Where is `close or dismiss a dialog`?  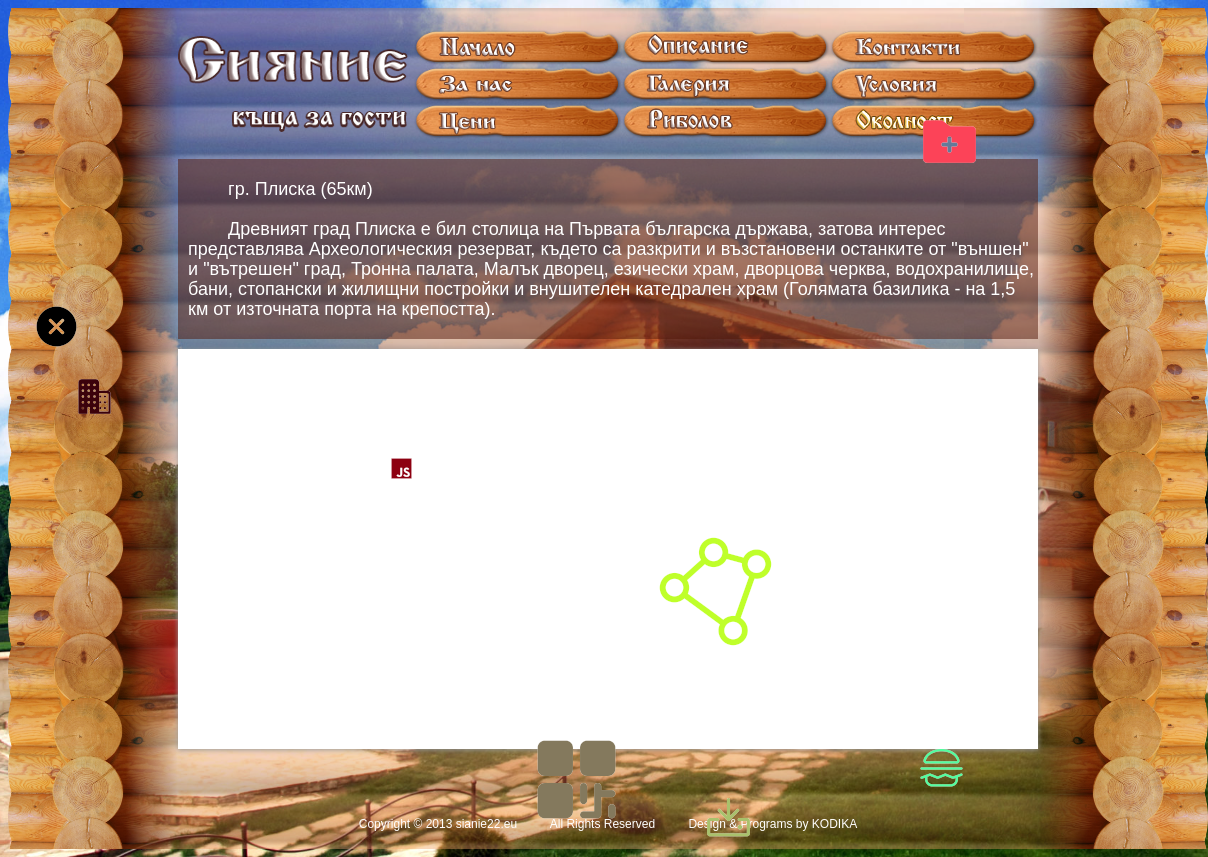 close or dismiss a dialog is located at coordinates (56, 326).